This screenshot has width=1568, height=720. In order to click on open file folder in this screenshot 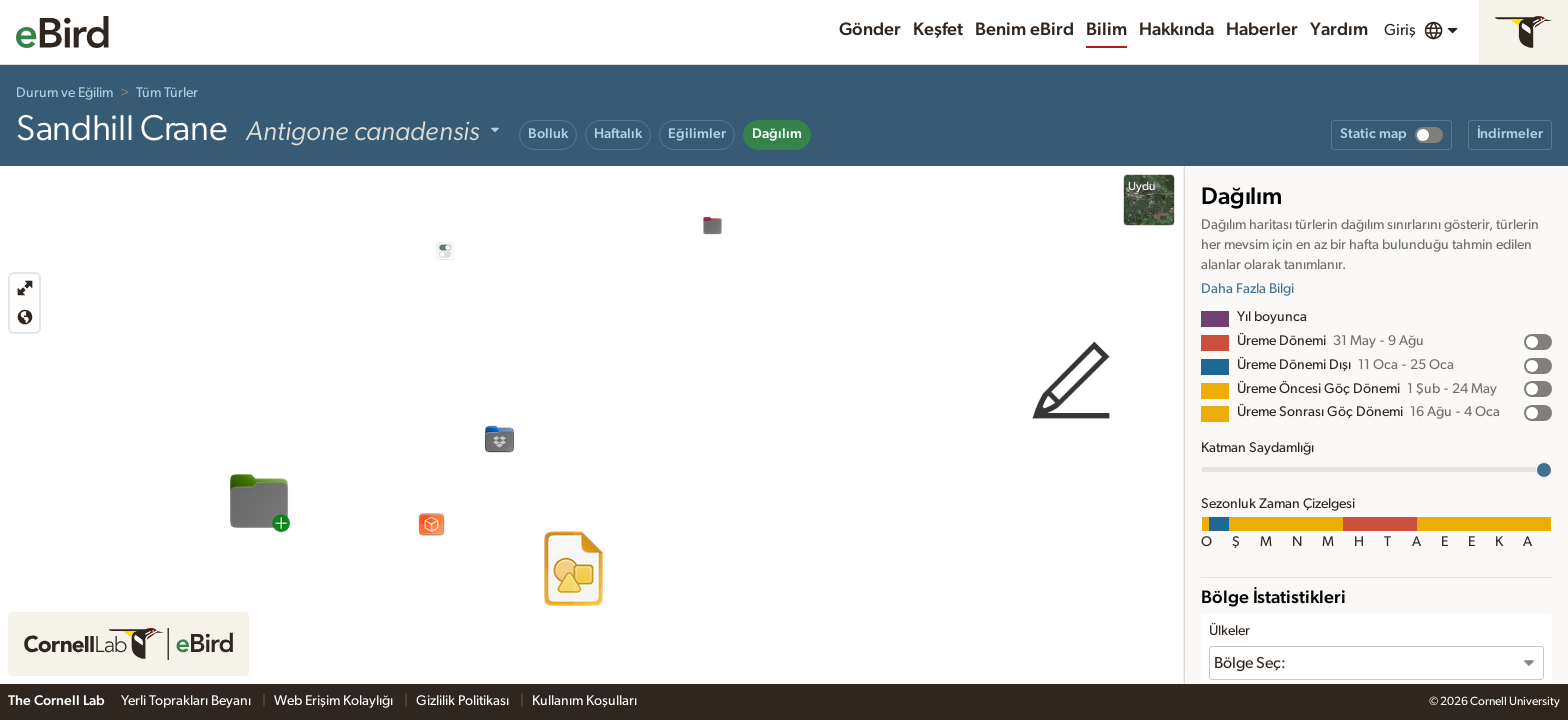, I will do `click(712, 225)`.